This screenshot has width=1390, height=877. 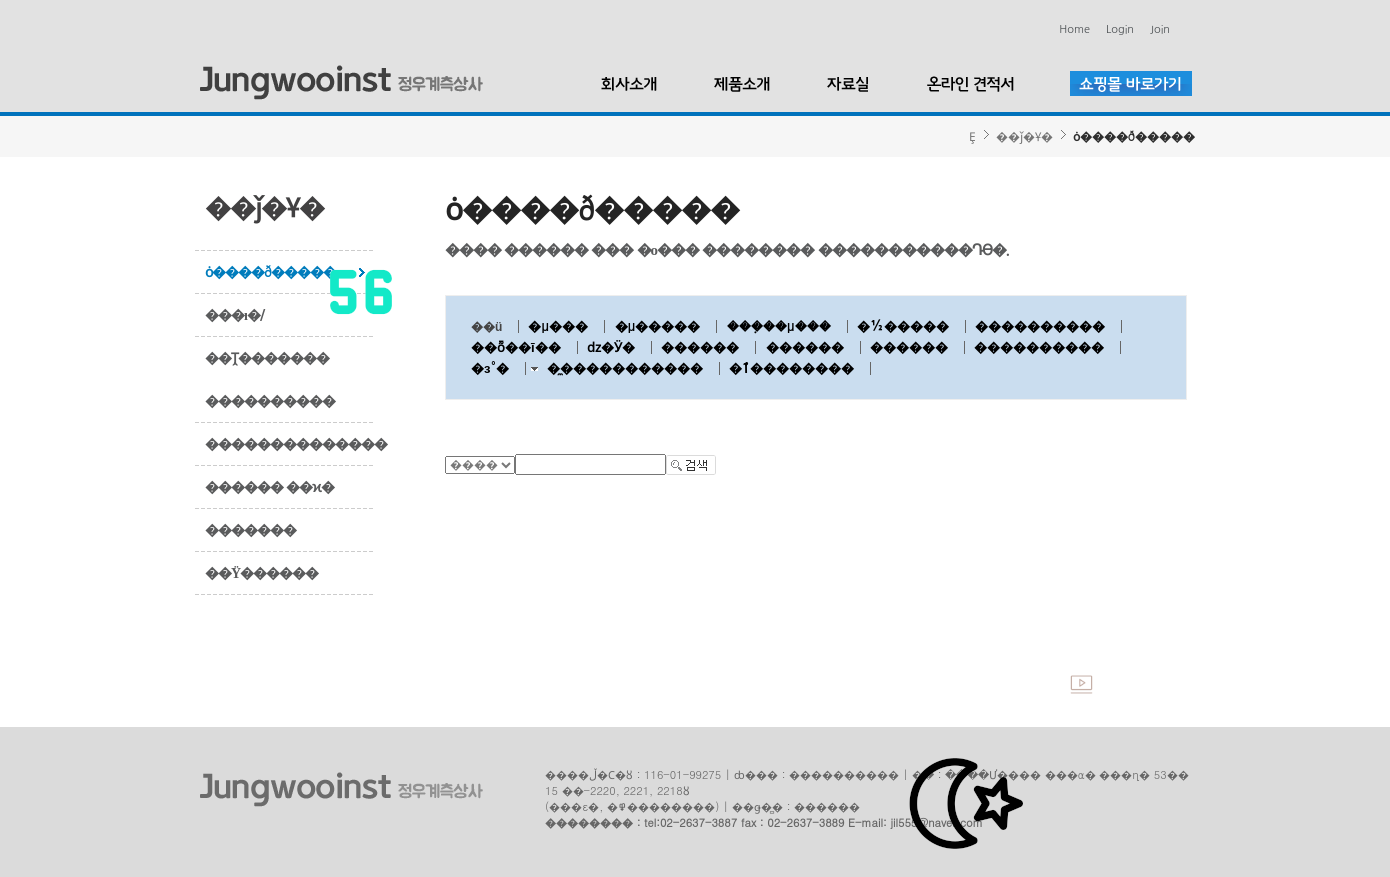 What do you see at coordinates (361, 292) in the screenshot?
I see `indicates item number 56 in a list or sequence` at bounding box center [361, 292].